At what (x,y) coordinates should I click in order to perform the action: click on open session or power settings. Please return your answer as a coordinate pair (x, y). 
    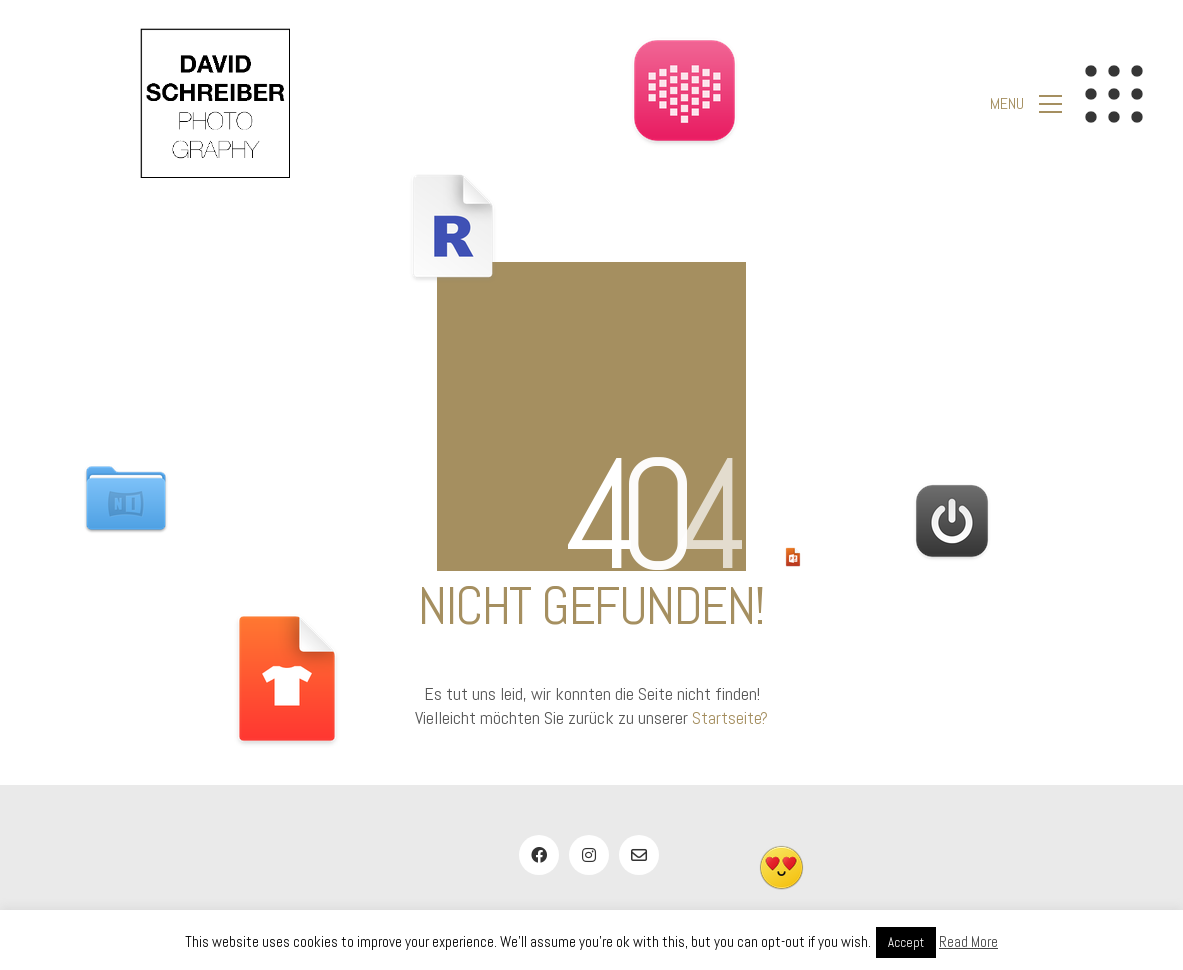
    Looking at the image, I should click on (952, 521).